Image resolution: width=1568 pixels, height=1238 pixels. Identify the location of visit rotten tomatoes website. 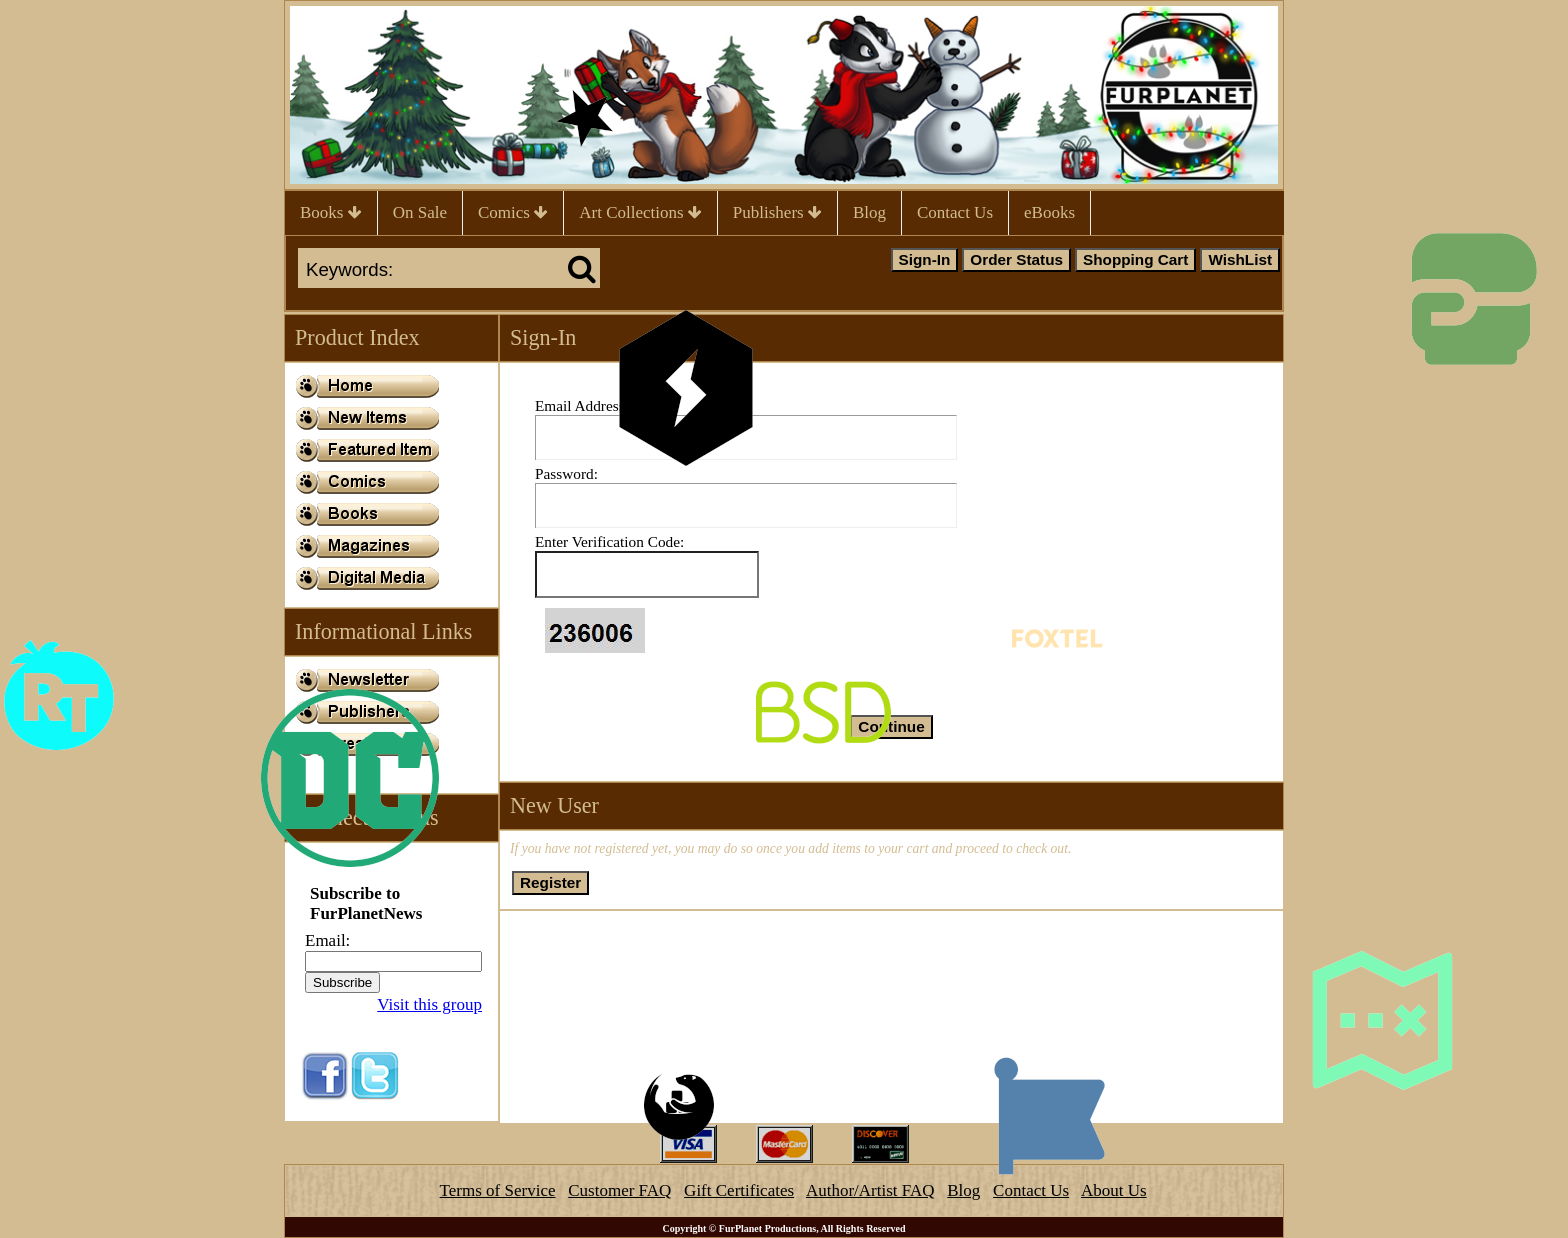
(59, 695).